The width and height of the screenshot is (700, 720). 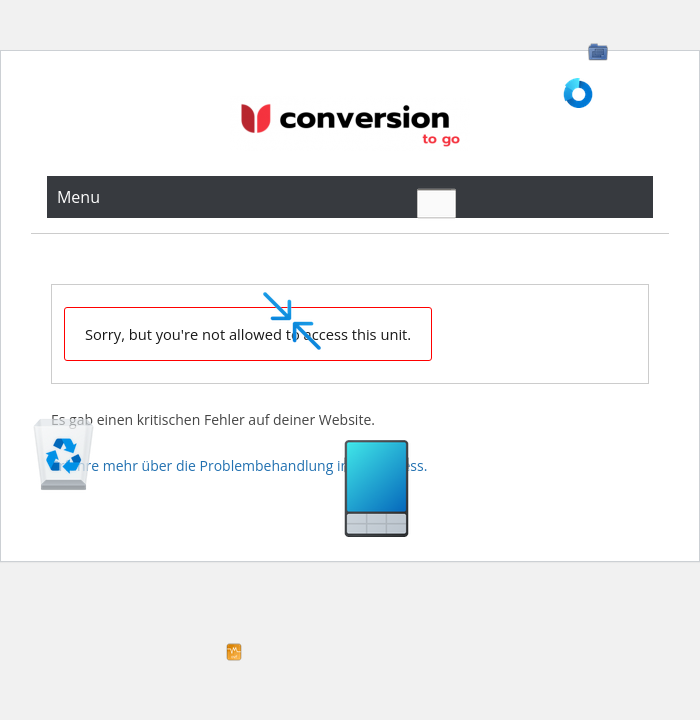 What do you see at coordinates (436, 203) in the screenshot?
I see `open a new window` at bounding box center [436, 203].